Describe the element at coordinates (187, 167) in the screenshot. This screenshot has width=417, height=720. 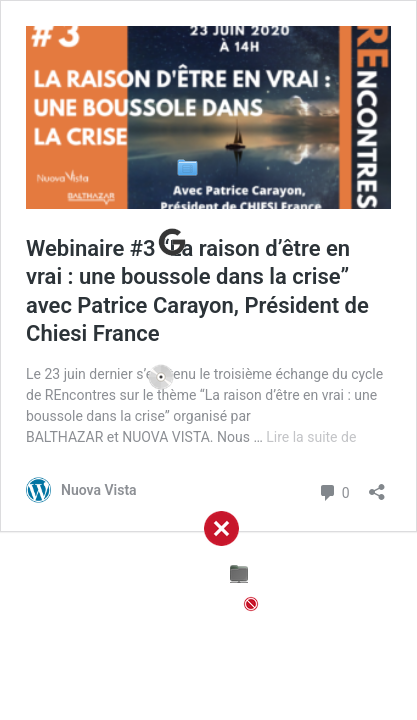
I see `access network-attached storage folder` at that location.